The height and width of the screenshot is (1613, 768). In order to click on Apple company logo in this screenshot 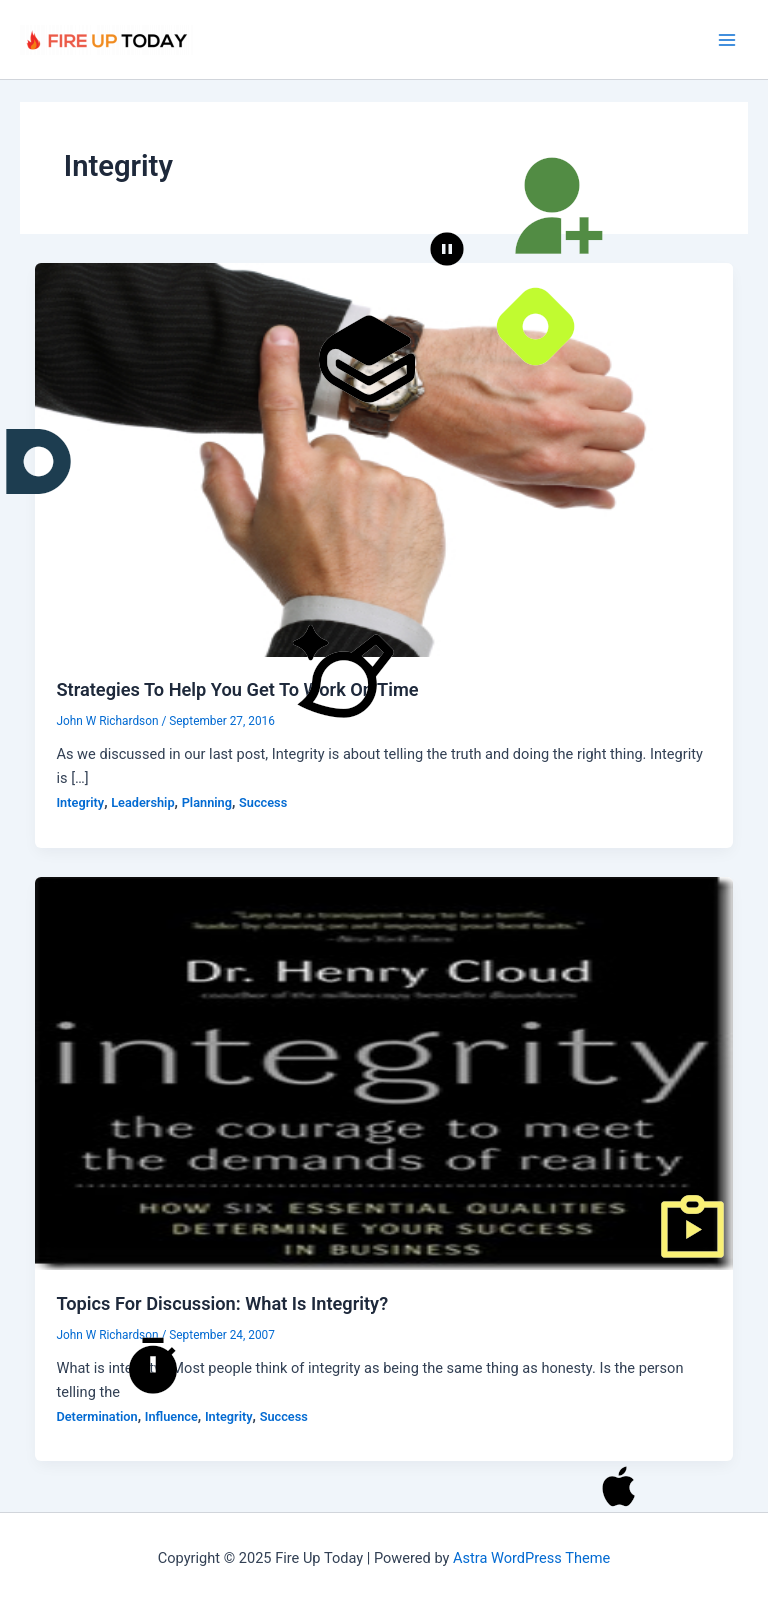, I will do `click(619, 1486)`.